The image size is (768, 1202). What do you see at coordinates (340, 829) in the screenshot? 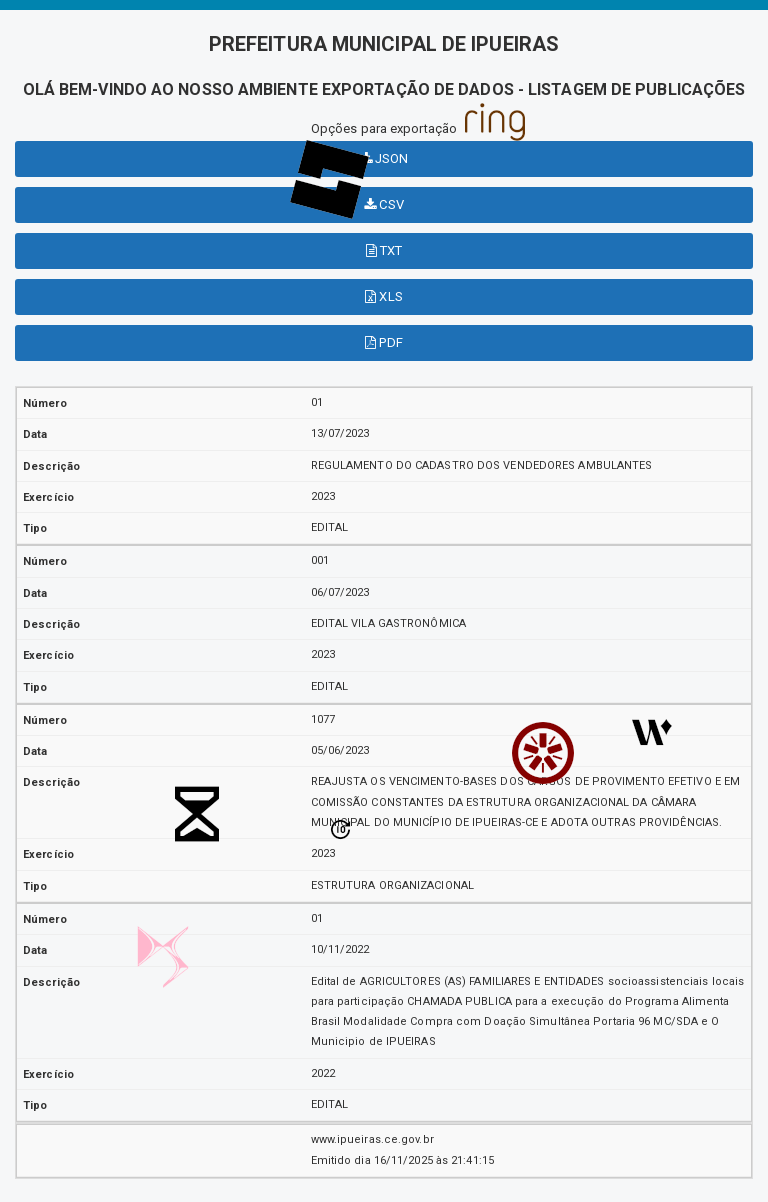
I see `skip forward 10 seconds` at bounding box center [340, 829].